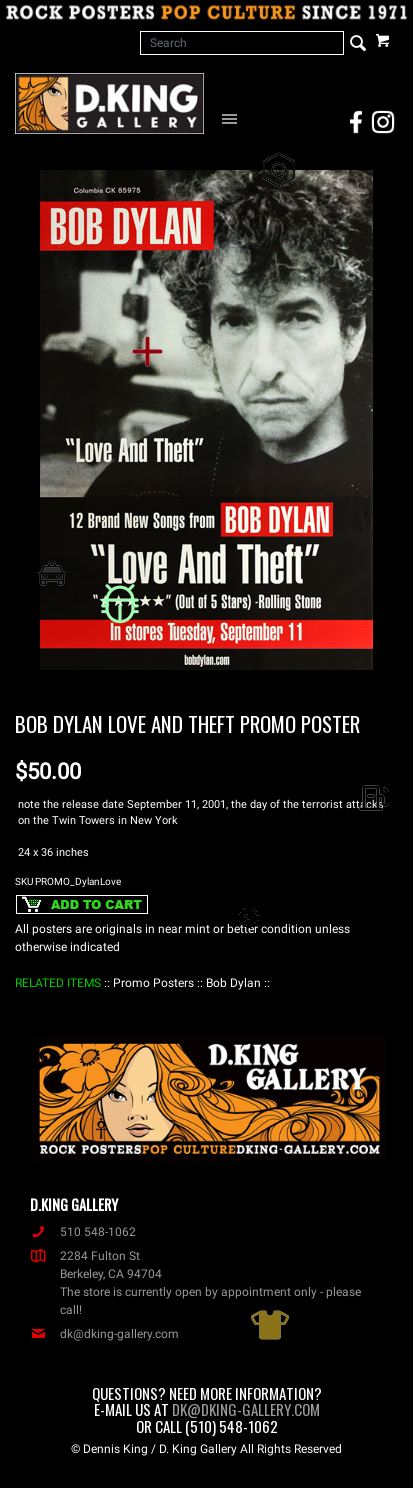 This screenshot has width=413, height=1488. I want to click on access settings or configuration options, so click(279, 170).